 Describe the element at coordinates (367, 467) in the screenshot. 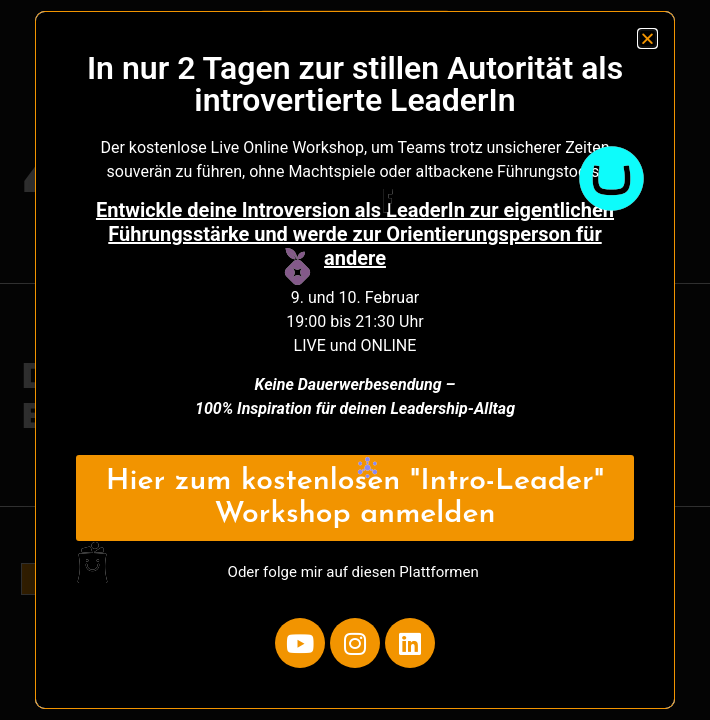

I see `google cloud pub/sub service logo` at that location.